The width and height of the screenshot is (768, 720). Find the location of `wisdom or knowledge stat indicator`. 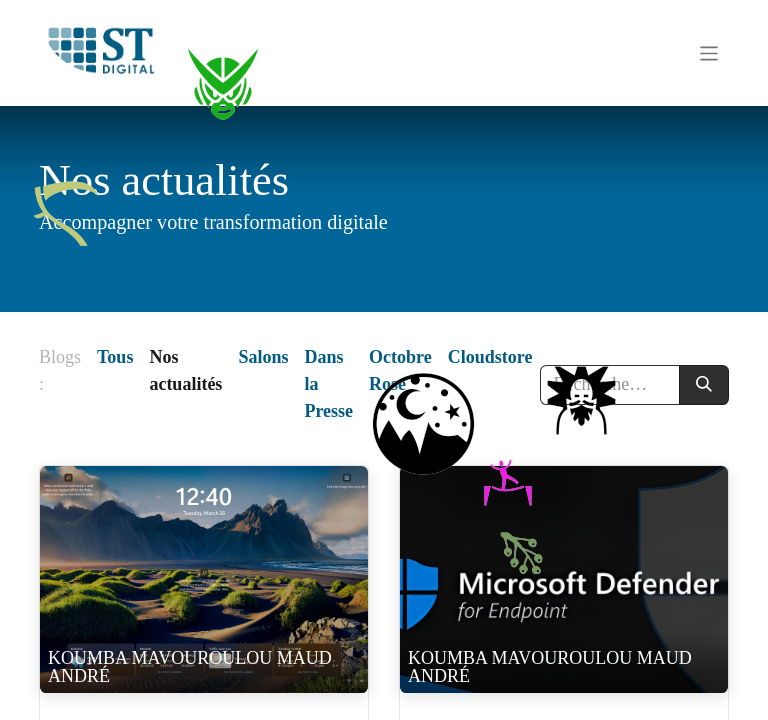

wisdom or knowledge stat indicator is located at coordinates (581, 400).